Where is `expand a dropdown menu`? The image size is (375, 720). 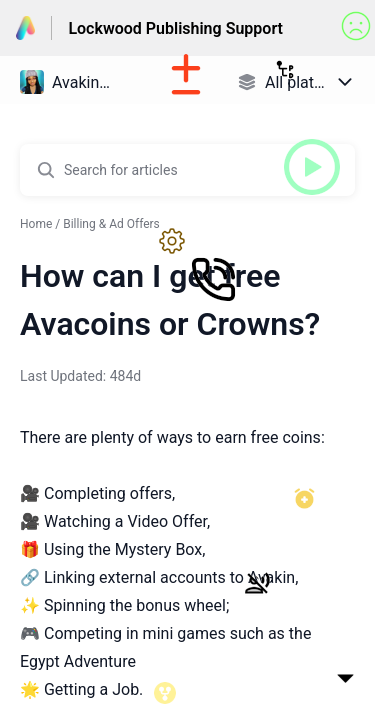
expand a dropdown menu is located at coordinates (345, 676).